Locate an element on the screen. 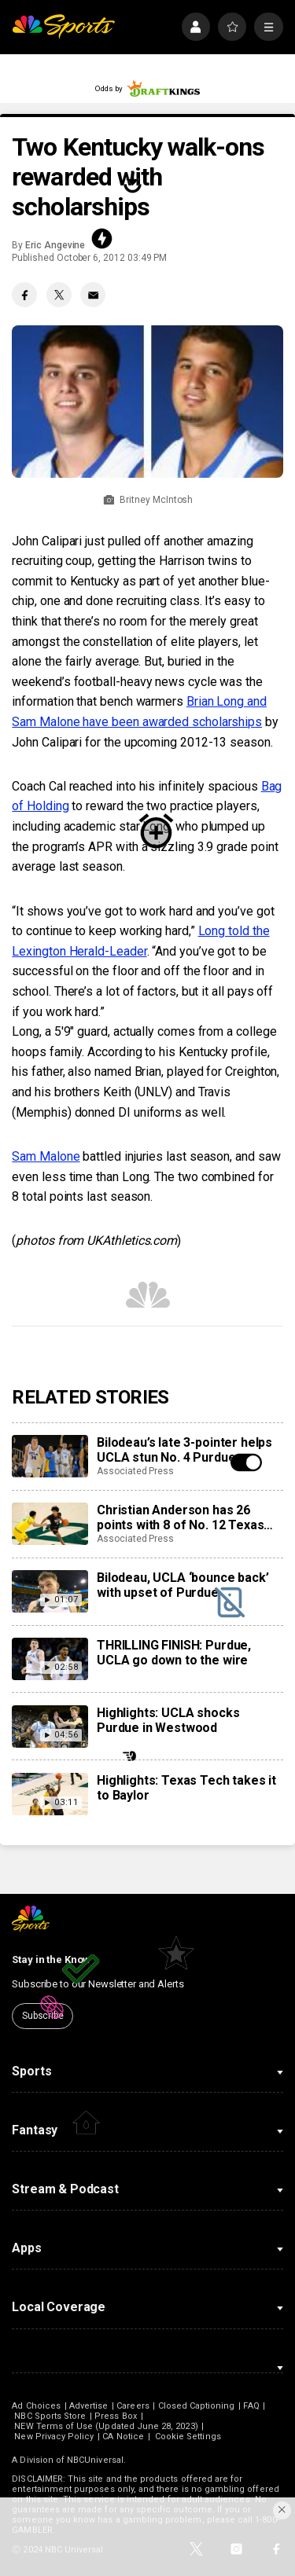  confirm or submit an action is located at coordinates (80, 1969).